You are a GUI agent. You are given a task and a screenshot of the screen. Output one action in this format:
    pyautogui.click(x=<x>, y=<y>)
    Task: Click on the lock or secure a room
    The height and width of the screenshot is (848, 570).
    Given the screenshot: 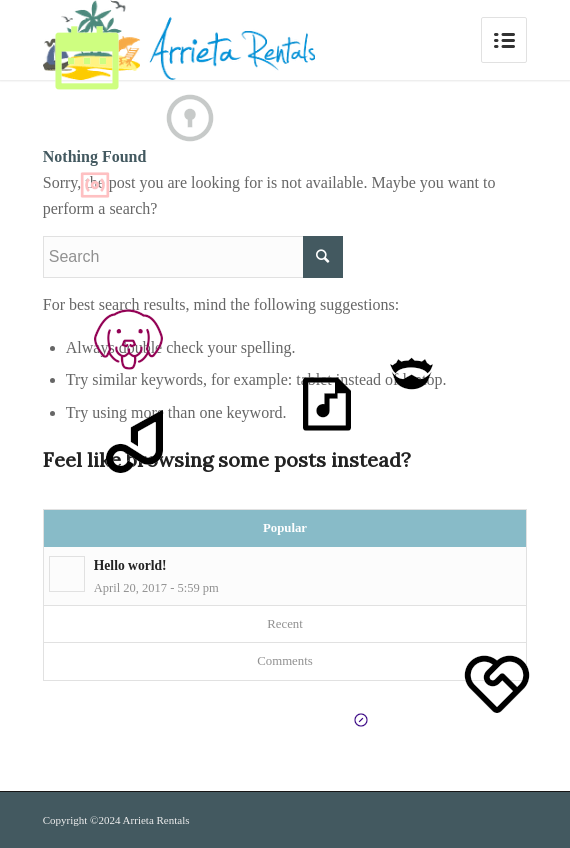 What is the action you would take?
    pyautogui.click(x=190, y=118)
    